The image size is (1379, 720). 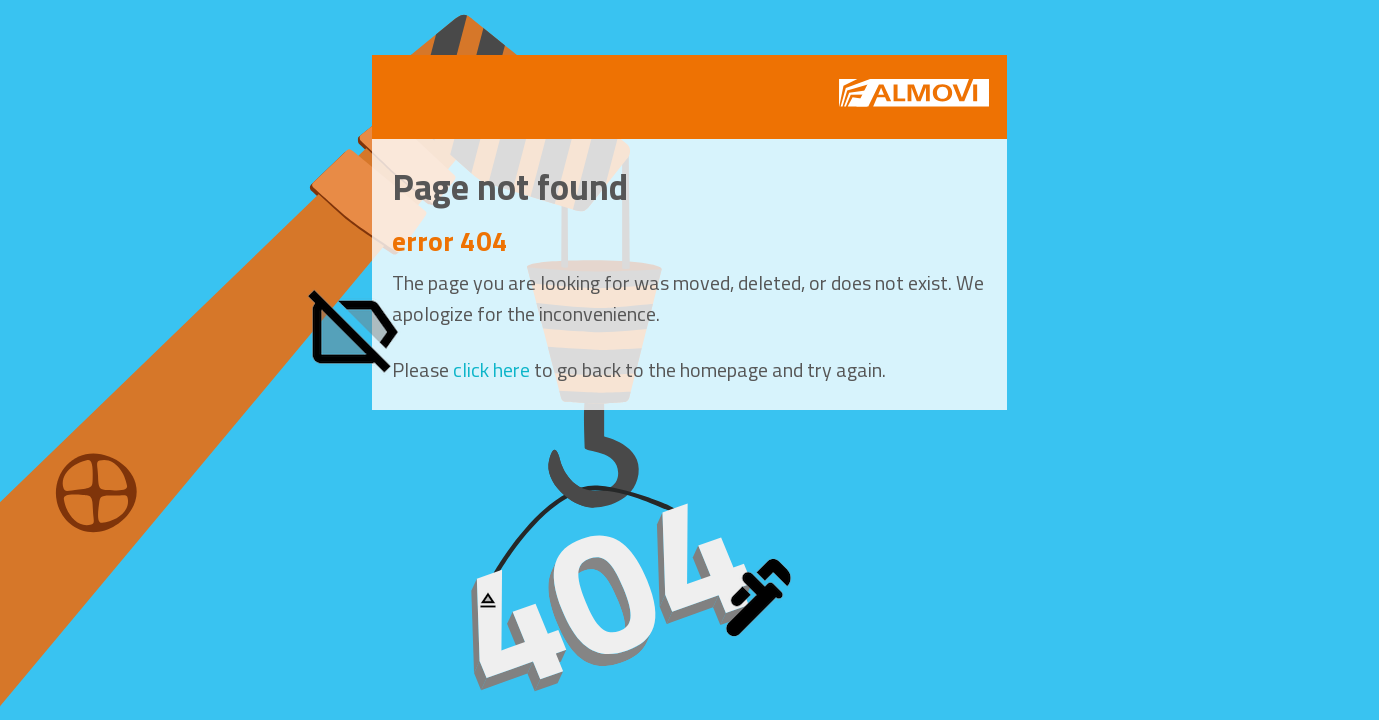 What do you see at coordinates (353, 332) in the screenshot?
I see `remove a label or tag` at bounding box center [353, 332].